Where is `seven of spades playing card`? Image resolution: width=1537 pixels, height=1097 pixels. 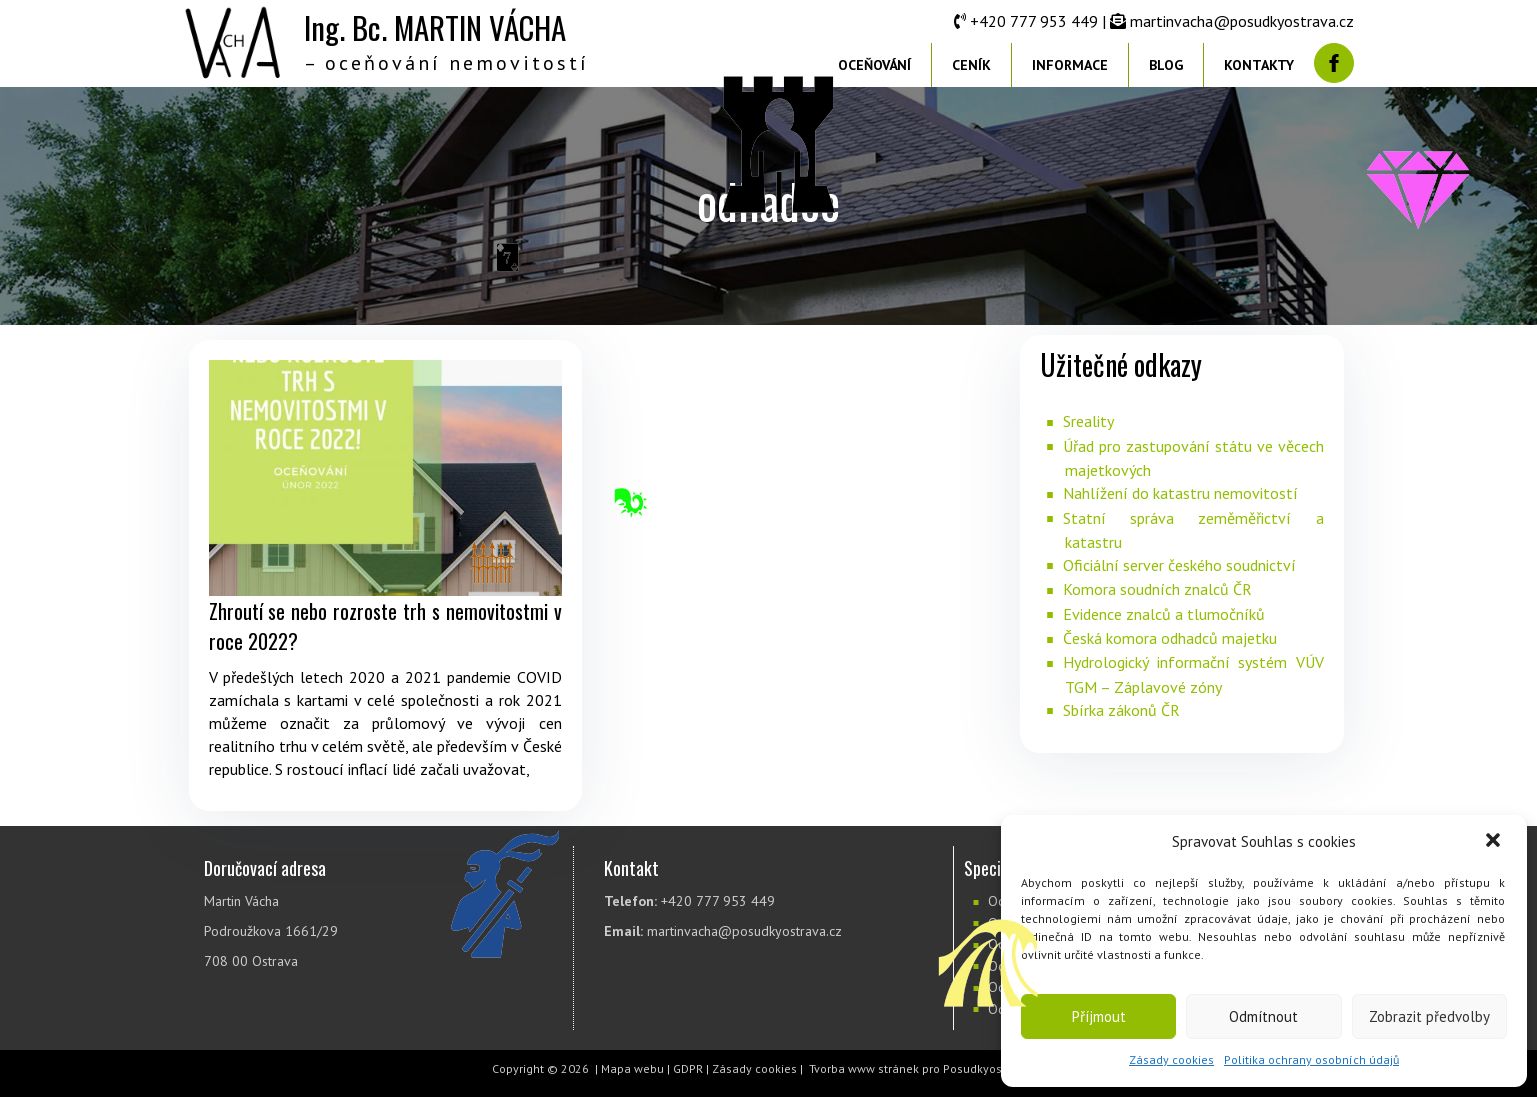 seven of spades playing card is located at coordinates (507, 257).